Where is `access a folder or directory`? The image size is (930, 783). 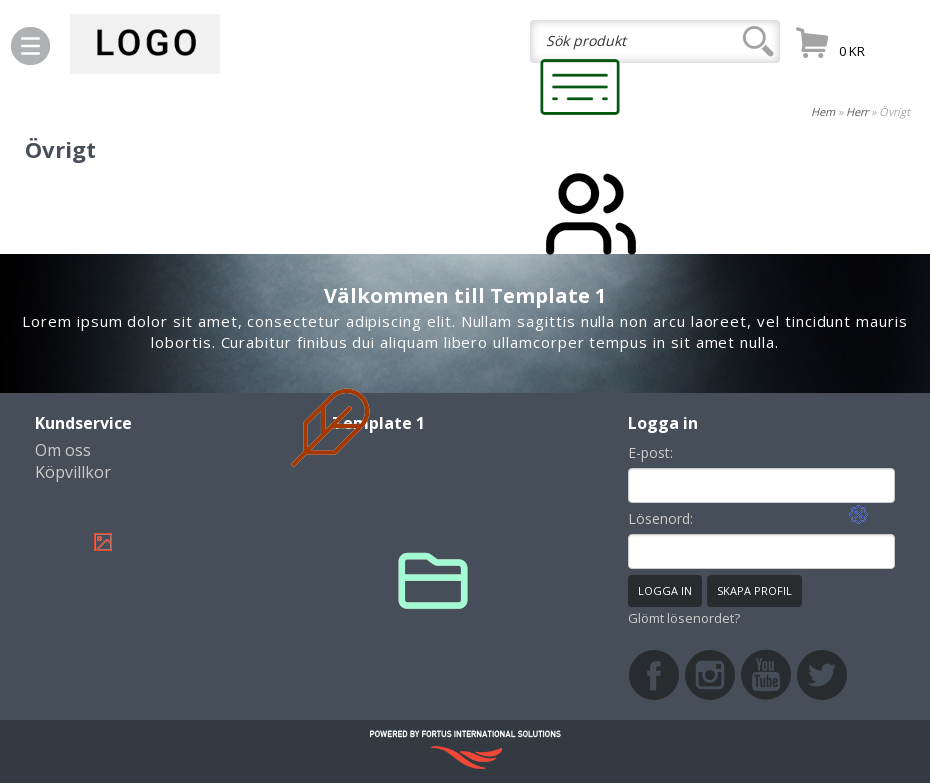
access a folder or directory is located at coordinates (433, 583).